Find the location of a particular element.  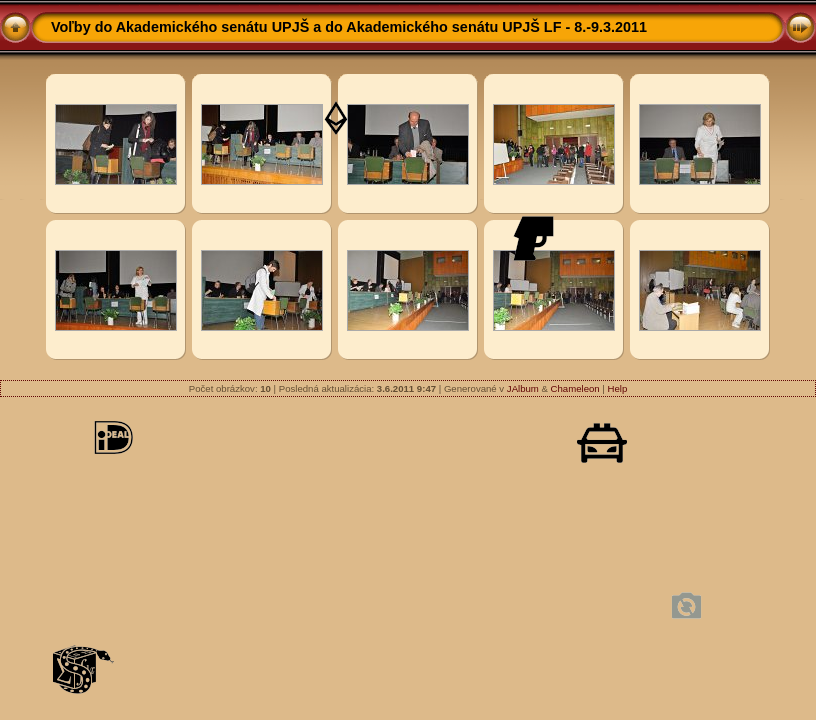

pay with iDEAL payment method is located at coordinates (113, 437).